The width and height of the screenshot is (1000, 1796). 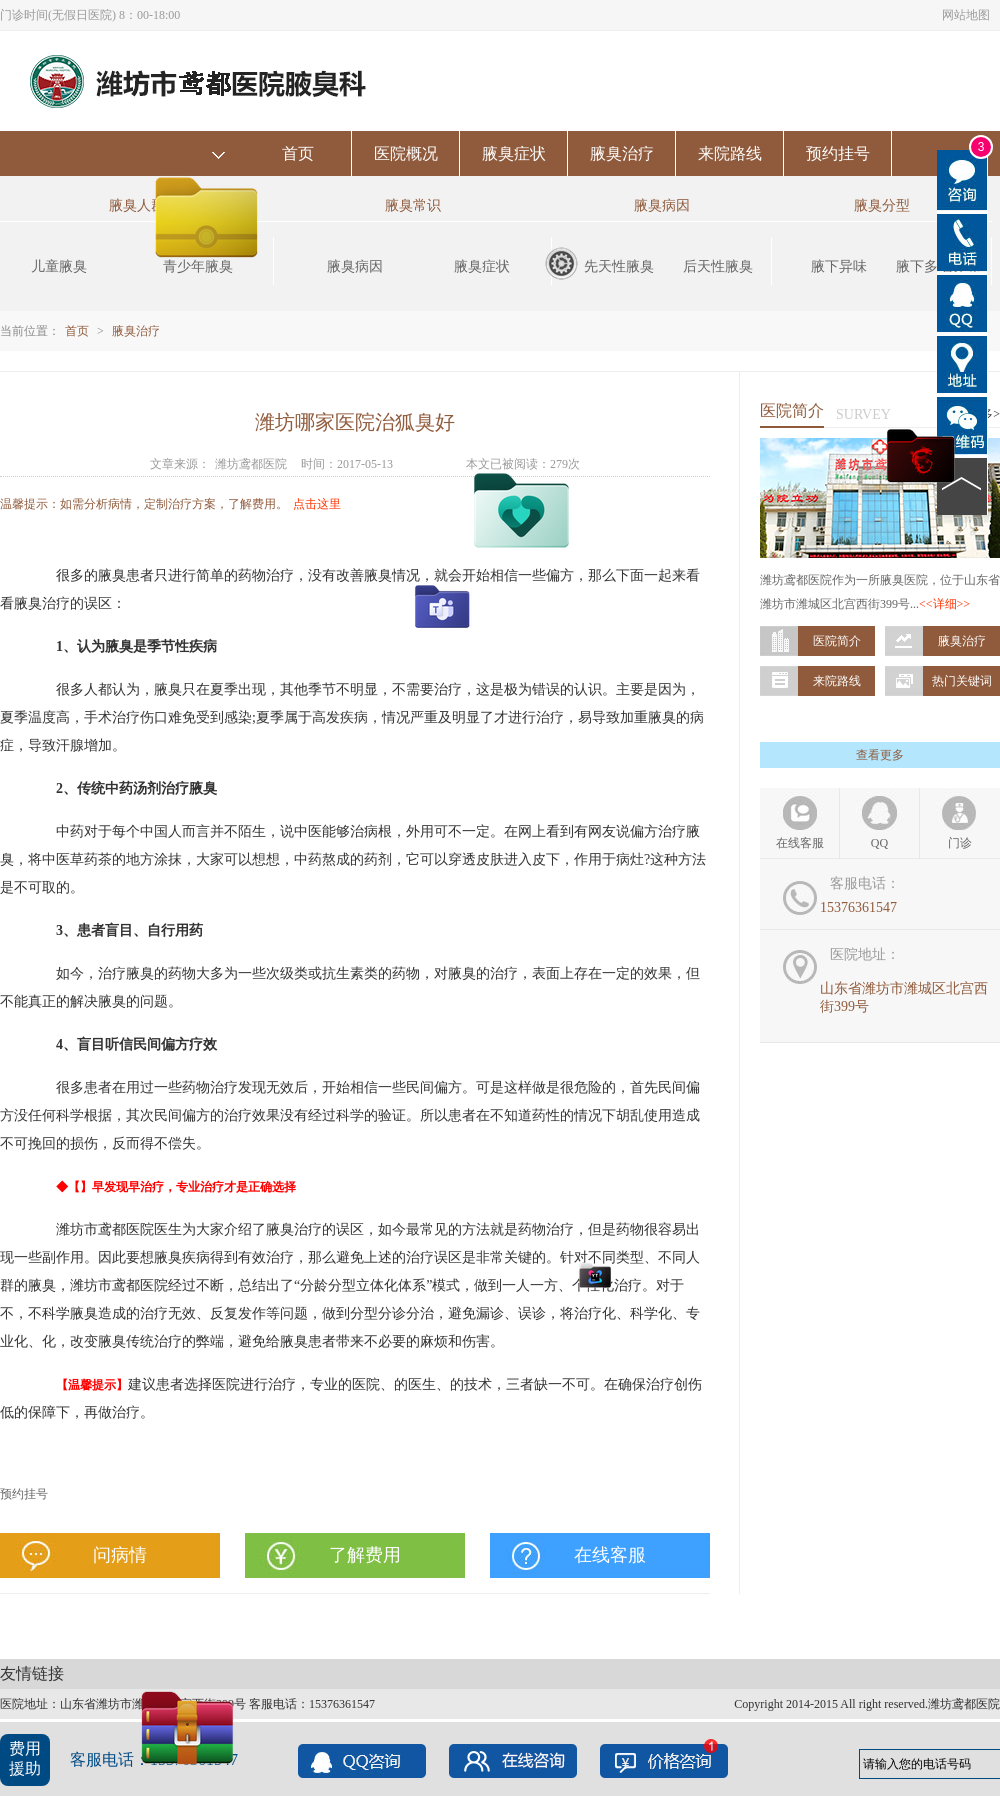 What do you see at coordinates (920, 457) in the screenshot?
I see `open msi-branded files folder` at bounding box center [920, 457].